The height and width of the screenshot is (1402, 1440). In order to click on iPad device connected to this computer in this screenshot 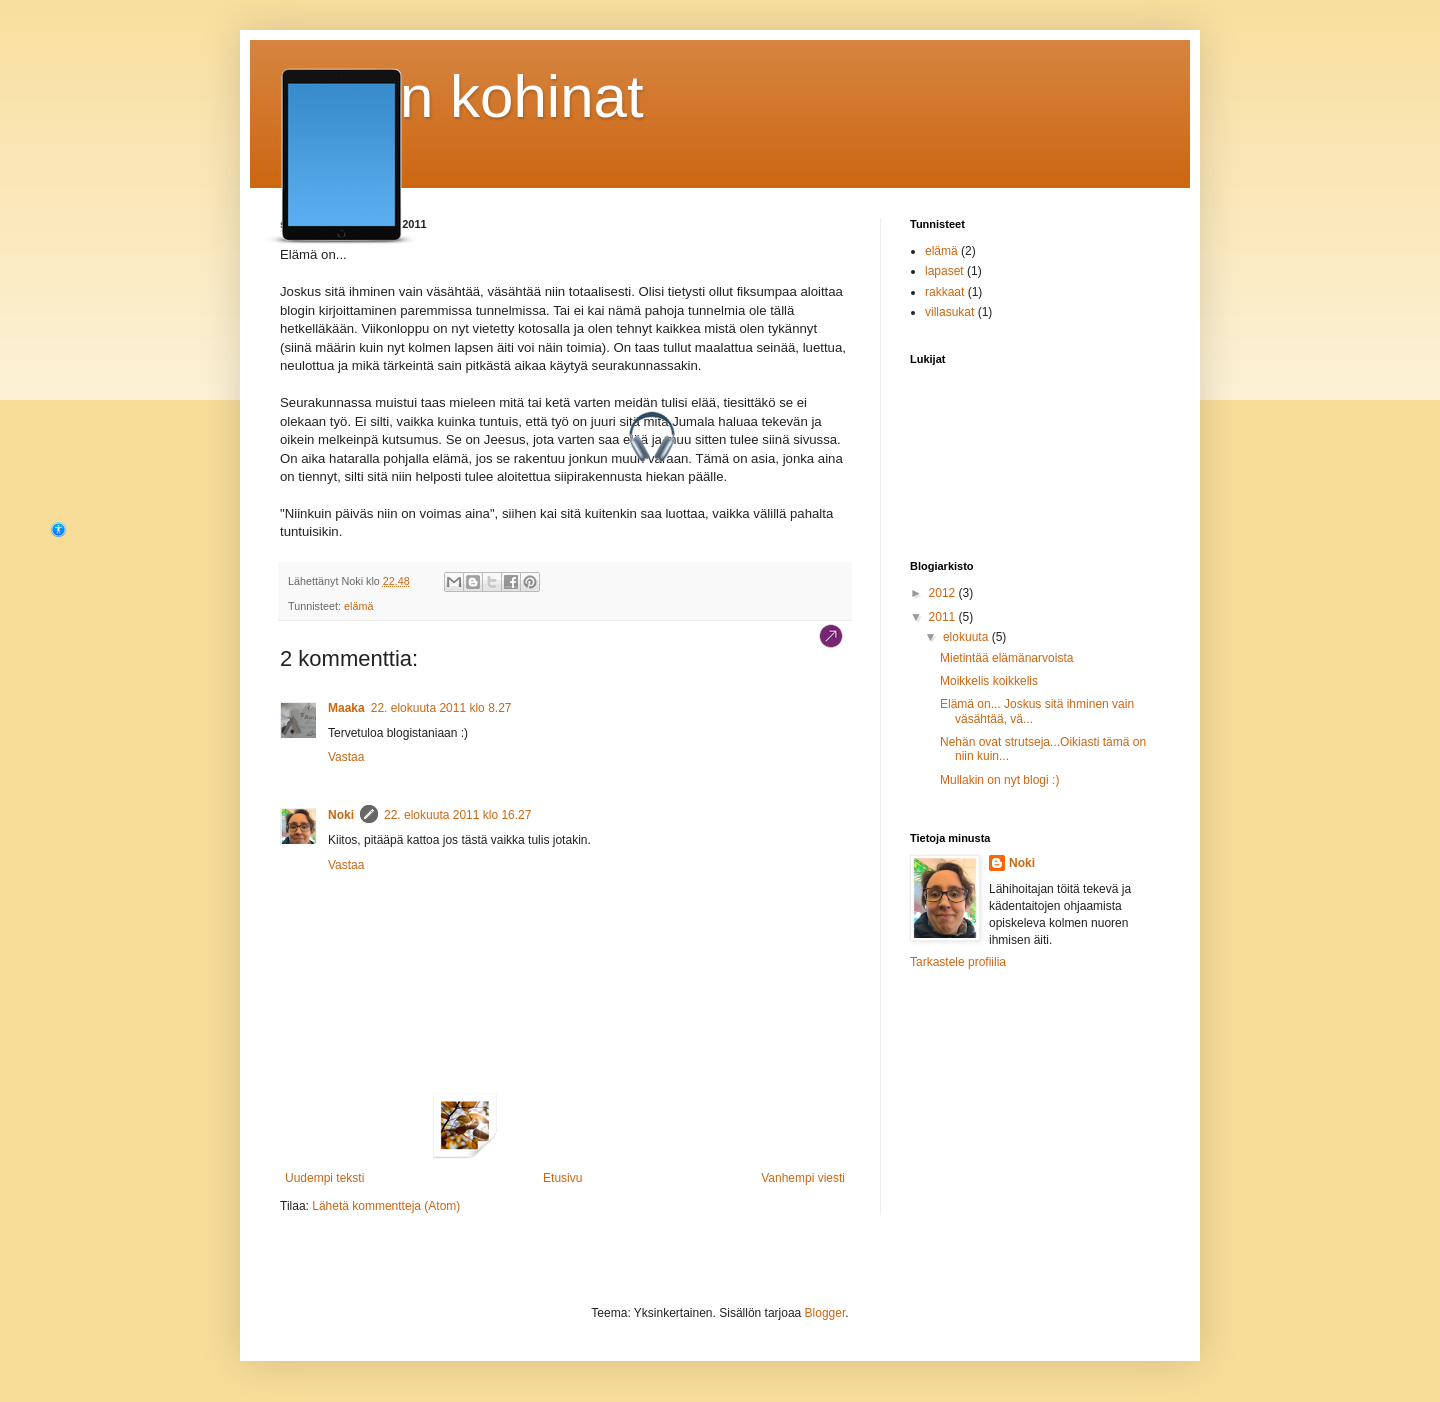, I will do `click(341, 156)`.